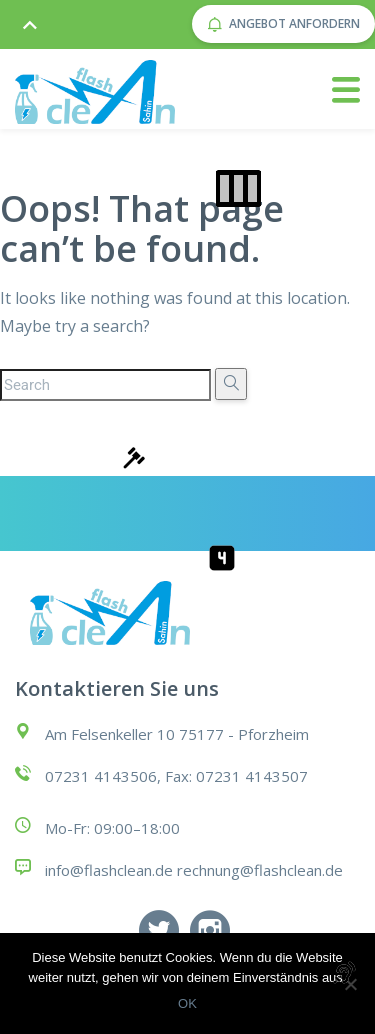 The height and width of the screenshot is (1034, 375). I want to click on enable accessibility audio features, so click(344, 972).